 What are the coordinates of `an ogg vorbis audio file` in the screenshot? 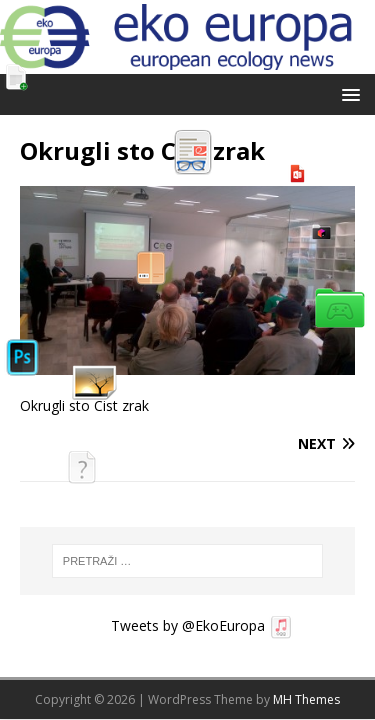 It's located at (281, 627).